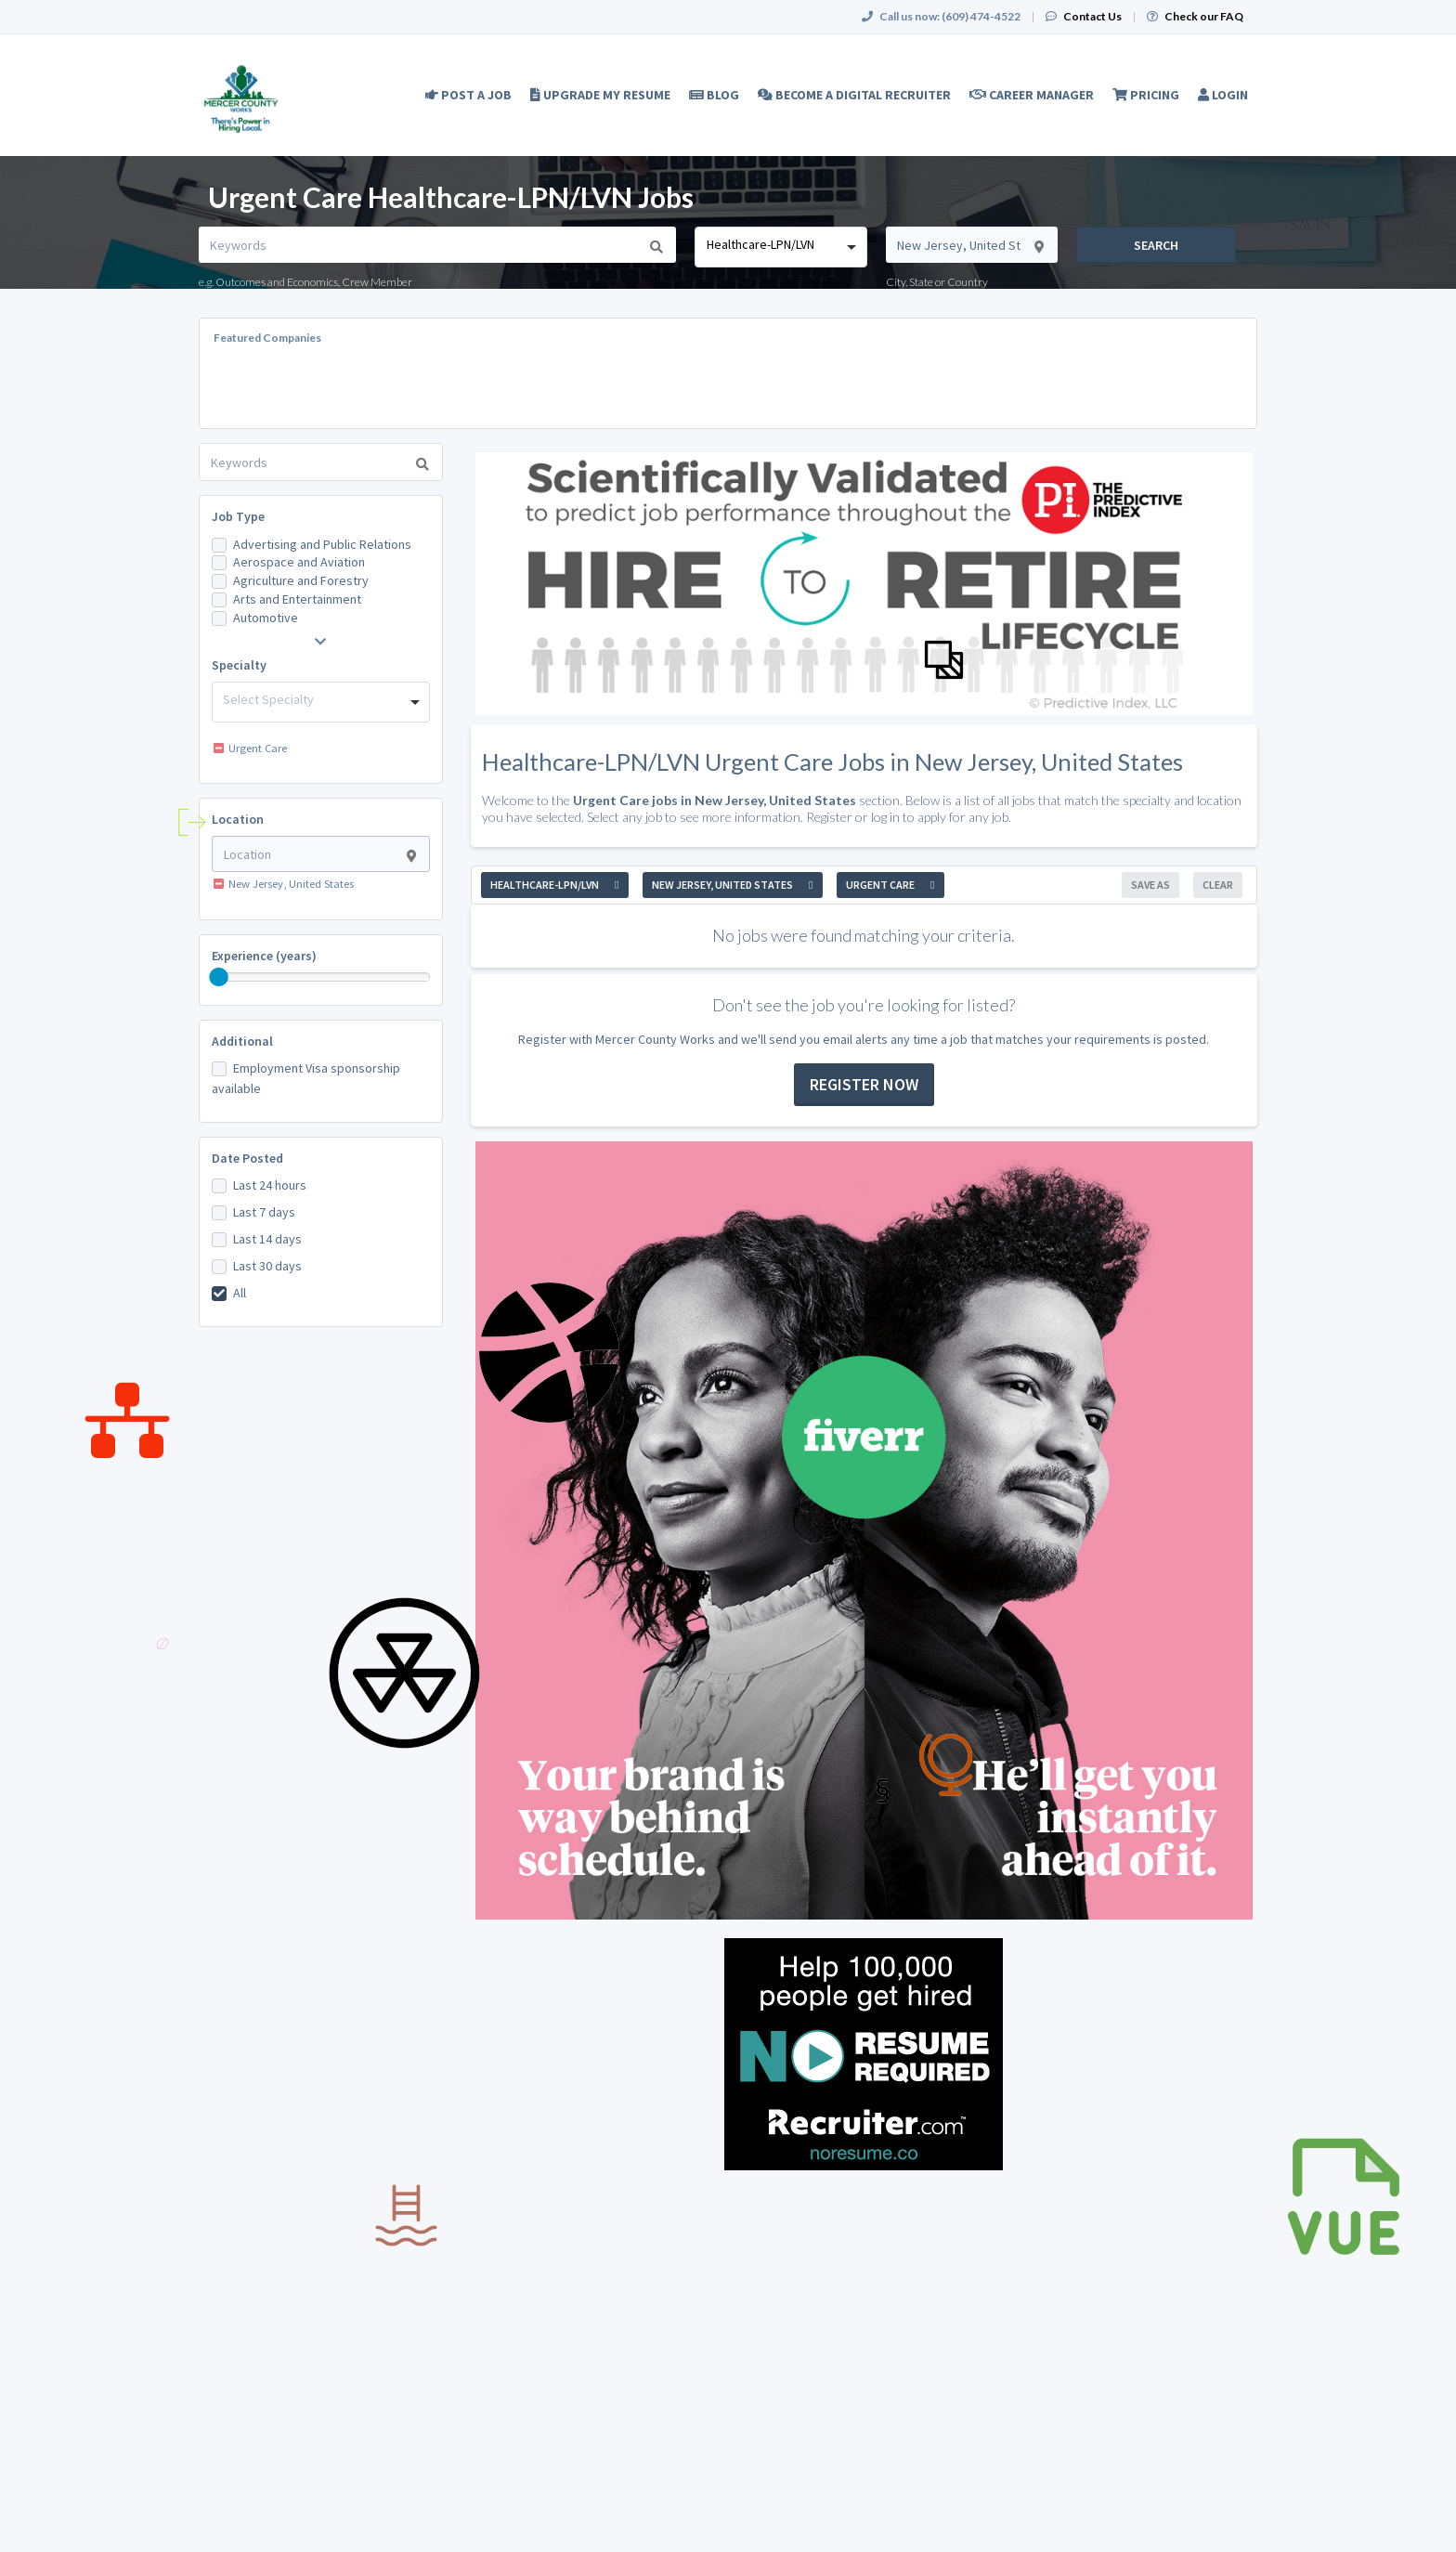 This screenshot has width=1456, height=2552. What do you see at coordinates (190, 822) in the screenshot?
I see `sign out of your account` at bounding box center [190, 822].